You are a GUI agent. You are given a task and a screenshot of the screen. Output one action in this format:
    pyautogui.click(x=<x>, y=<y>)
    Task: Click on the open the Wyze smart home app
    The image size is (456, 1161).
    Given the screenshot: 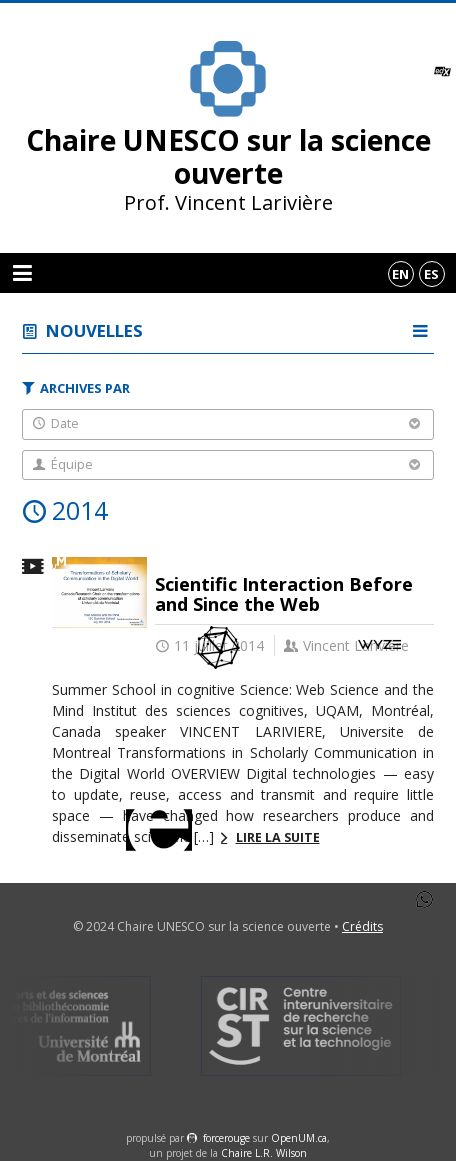 What is the action you would take?
    pyautogui.click(x=379, y=644)
    